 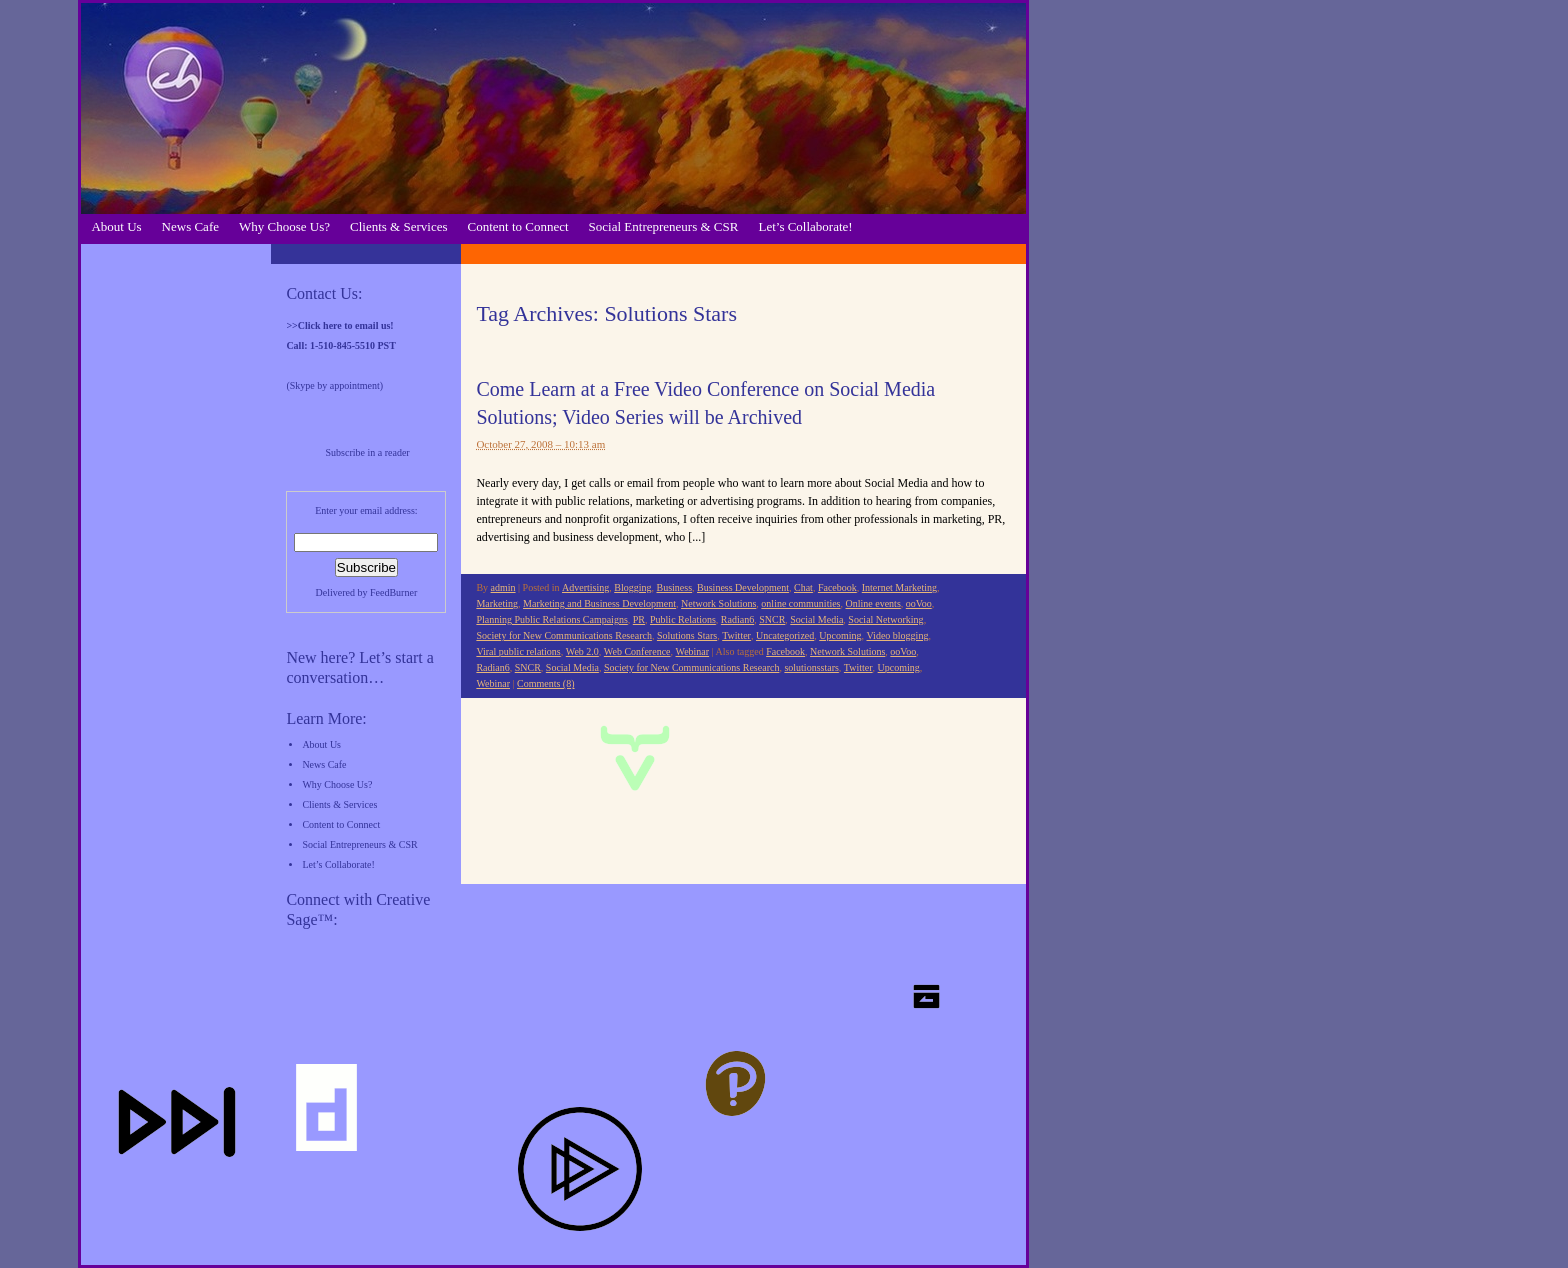 I want to click on vaadin framework logo, so click(x=635, y=760).